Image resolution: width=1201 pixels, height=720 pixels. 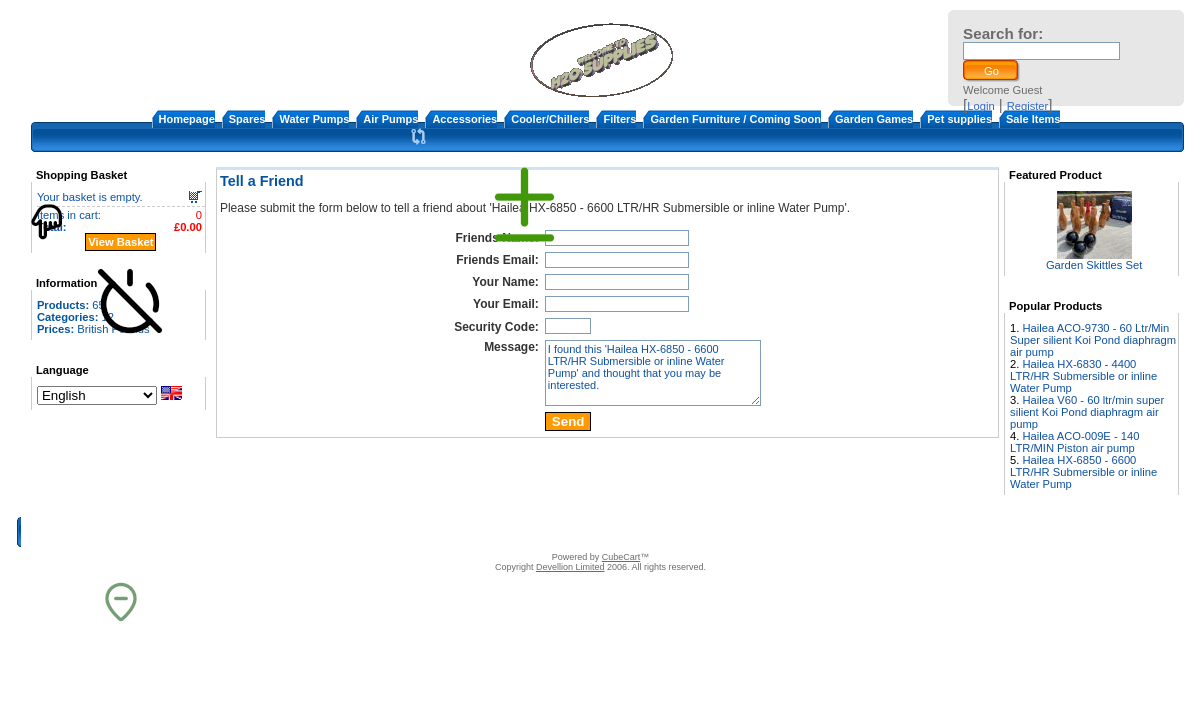 What do you see at coordinates (47, 221) in the screenshot?
I see `scroll down or swipe downward` at bounding box center [47, 221].